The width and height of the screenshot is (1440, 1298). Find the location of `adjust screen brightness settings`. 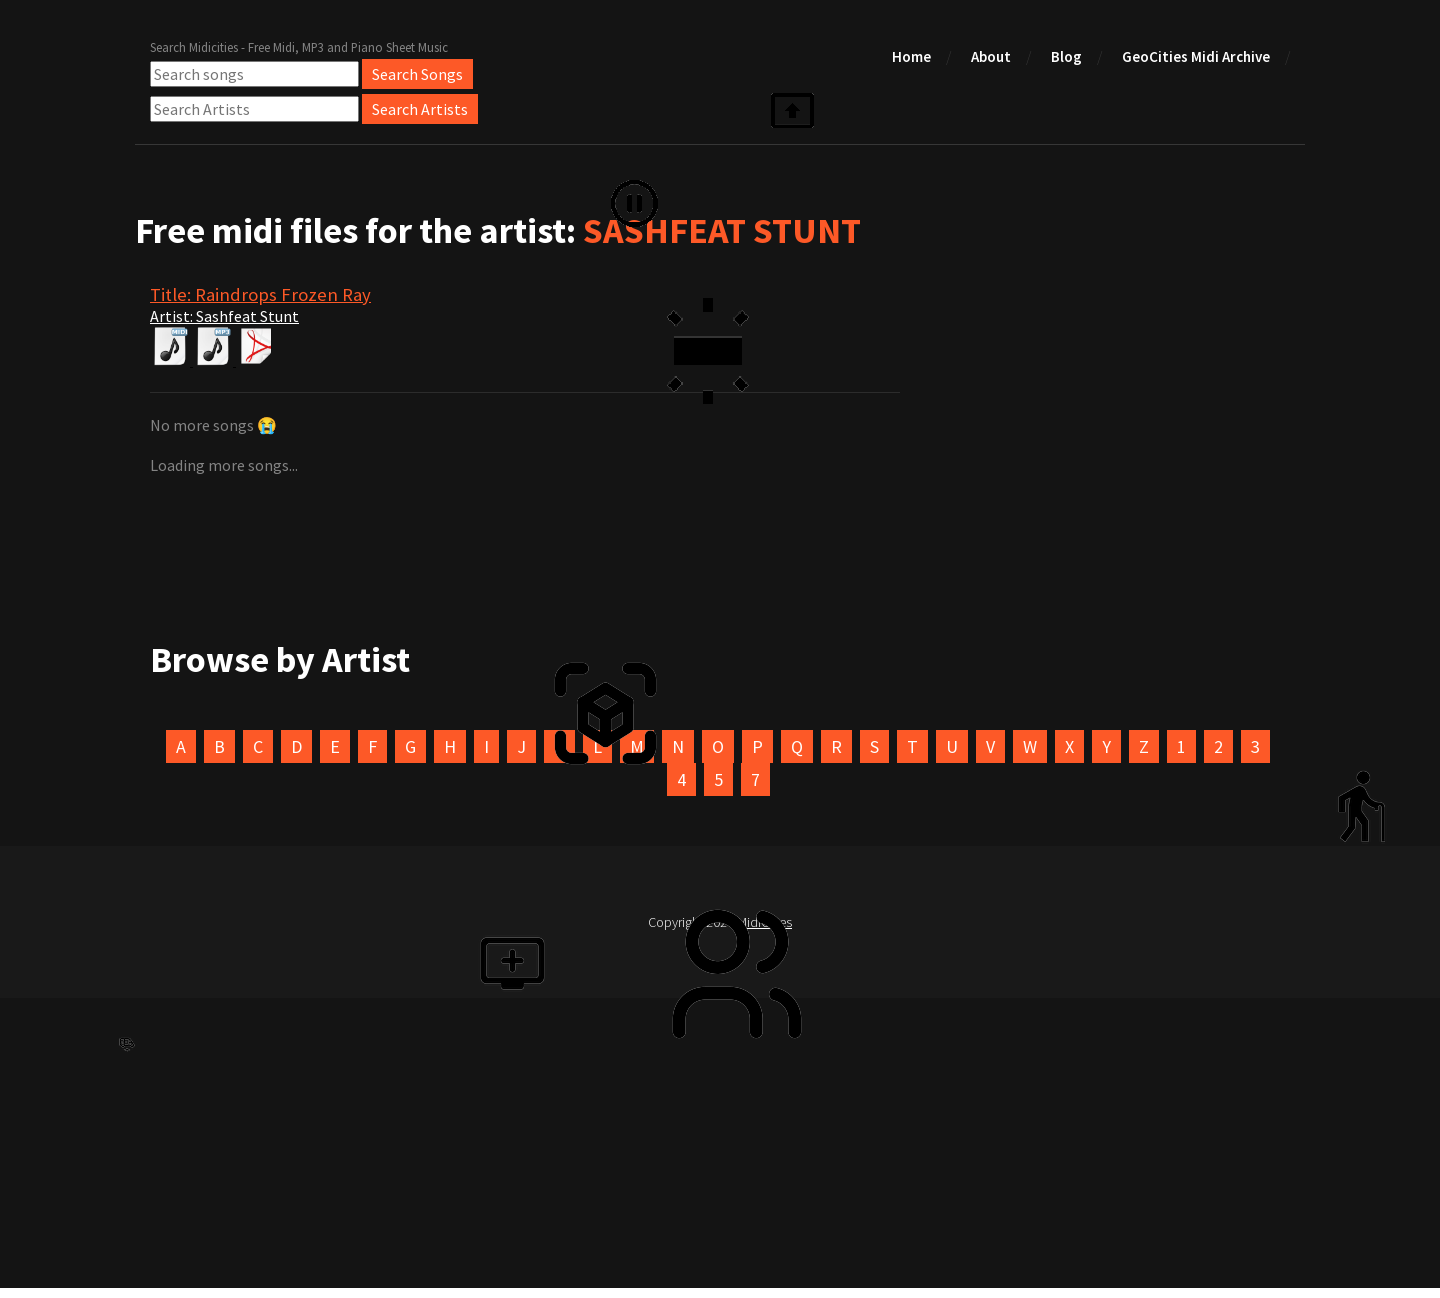

adjust screen brightness settings is located at coordinates (708, 351).